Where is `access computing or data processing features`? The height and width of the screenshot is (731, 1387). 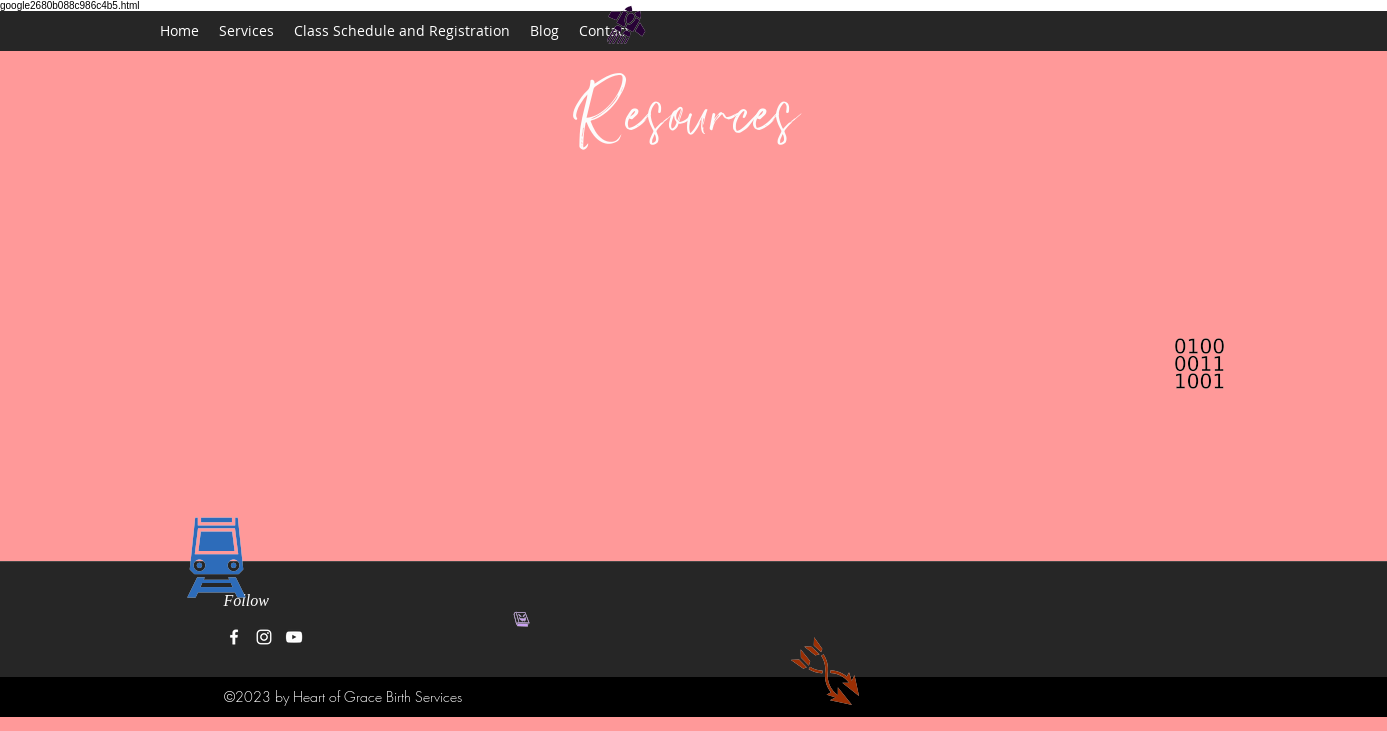 access computing or data processing features is located at coordinates (1199, 363).